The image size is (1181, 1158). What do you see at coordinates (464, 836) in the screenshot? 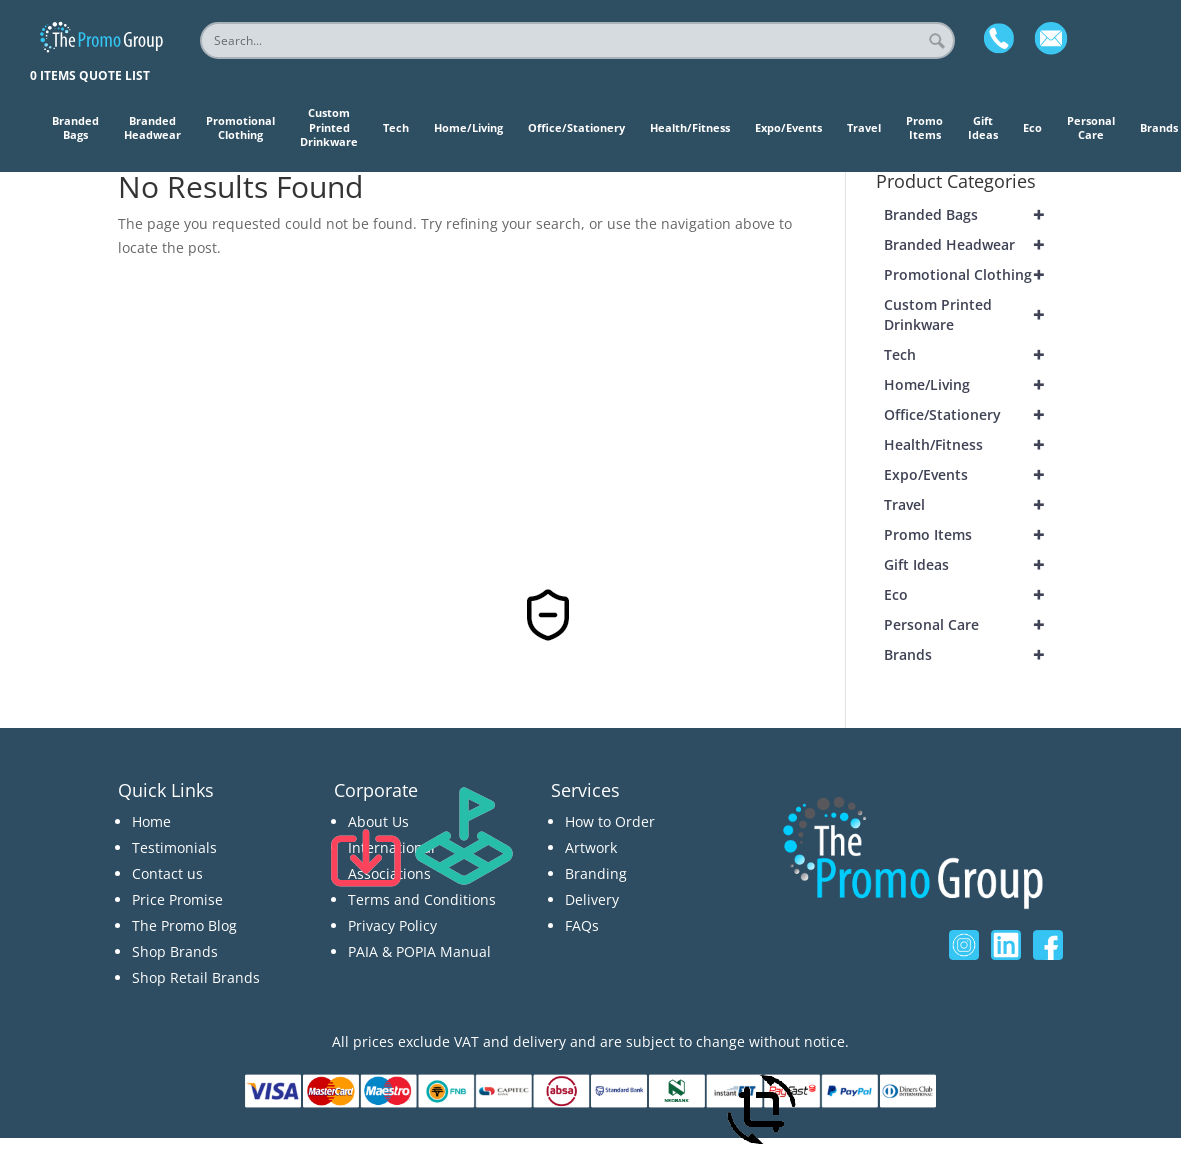
I see `view land plot or parcel details` at bounding box center [464, 836].